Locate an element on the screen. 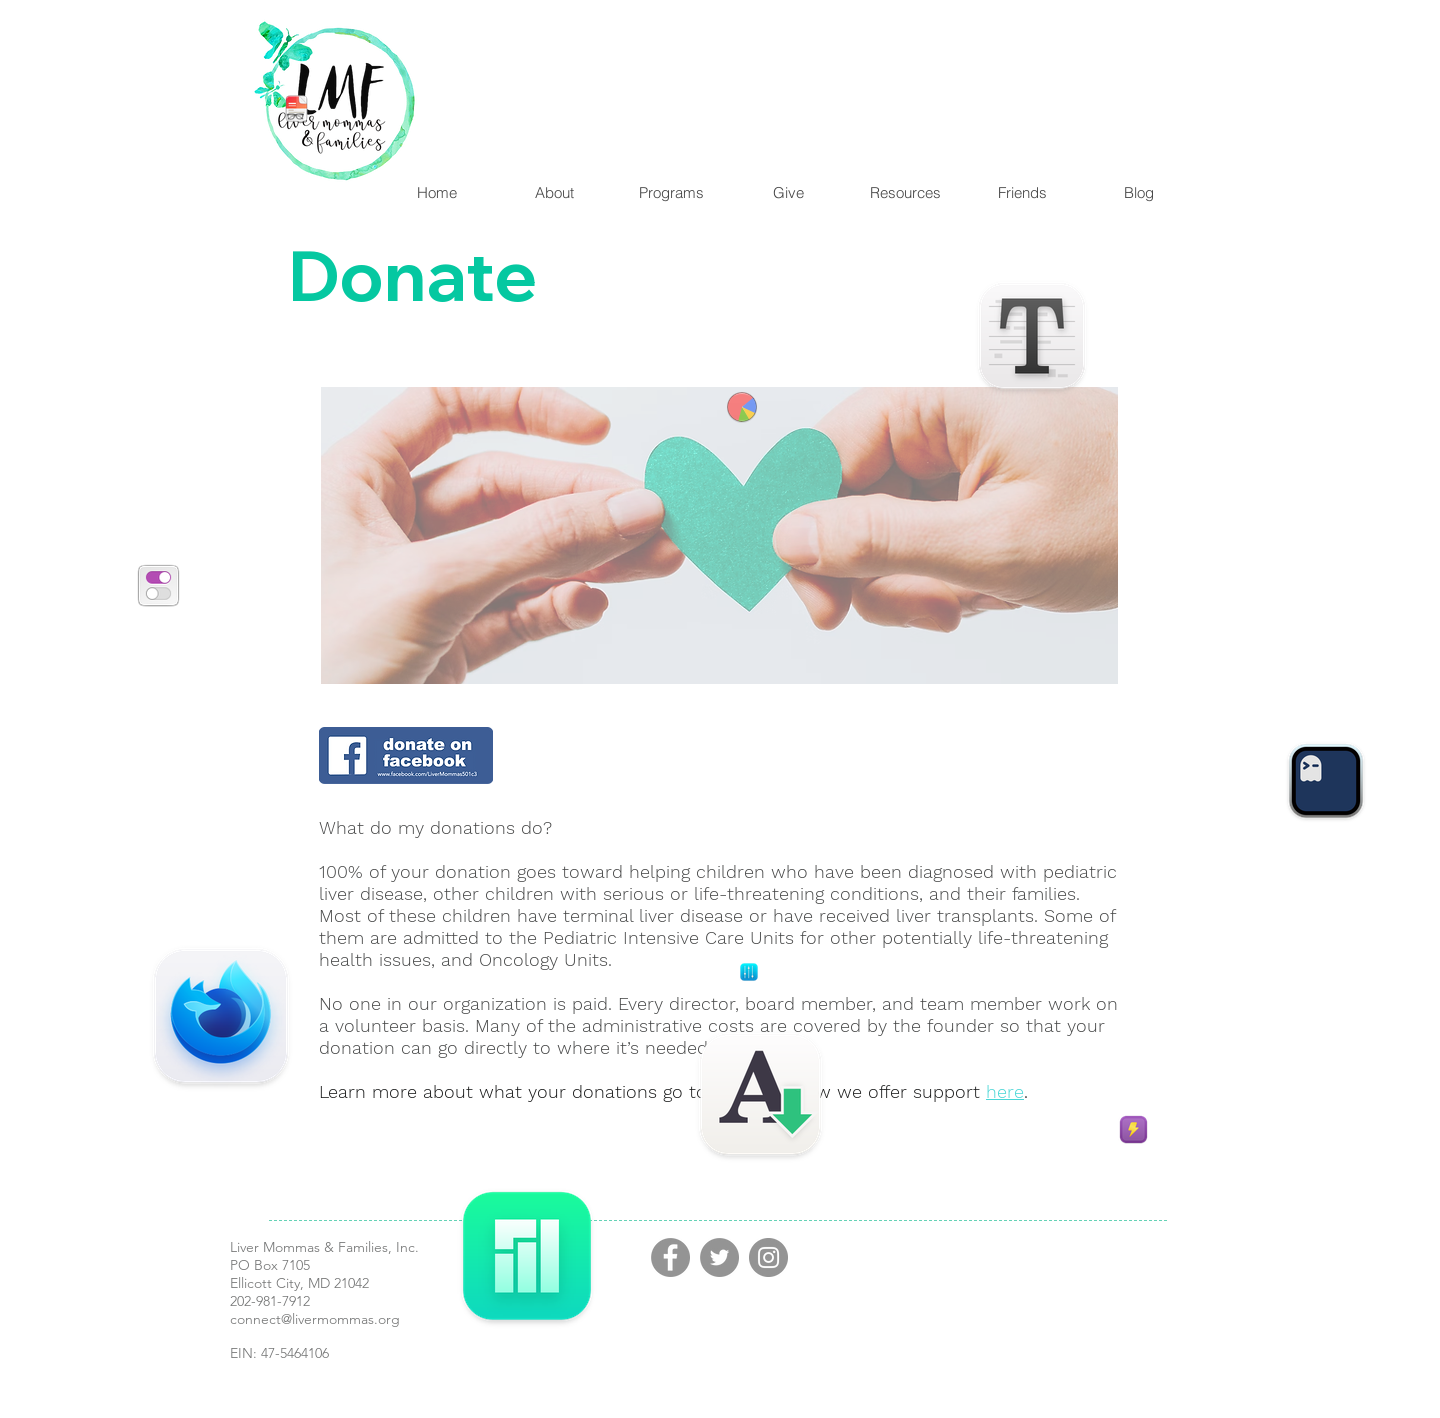 Image resolution: width=1440 pixels, height=1418 pixels. open Firefox Developer Edition browser is located at coordinates (221, 1016).